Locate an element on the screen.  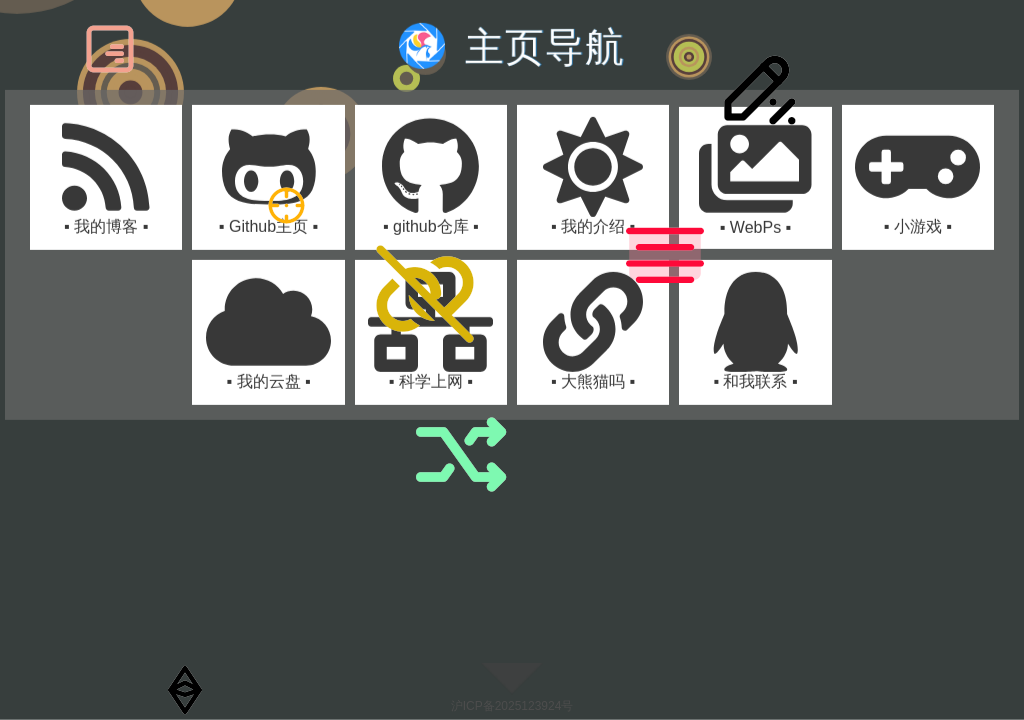
view ethereum wallet balance is located at coordinates (185, 690).